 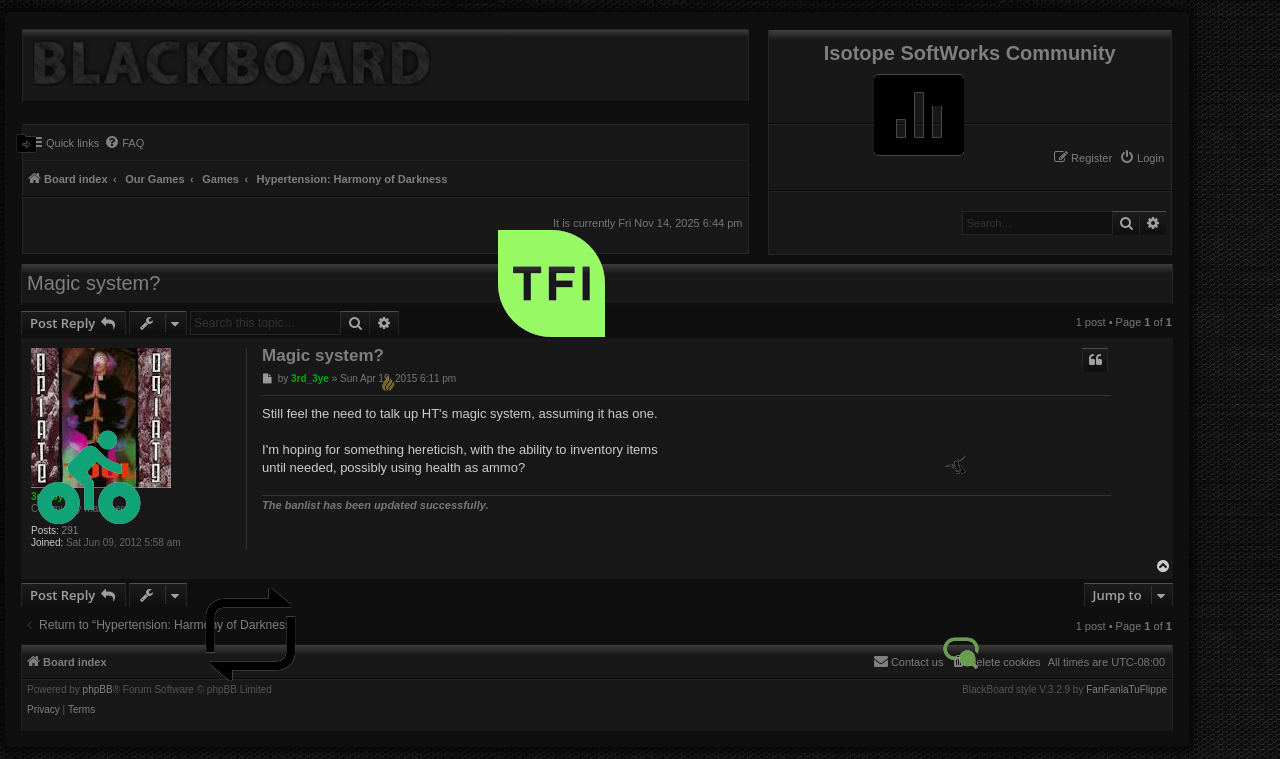 I want to click on access search engine optimization tools, so click(x=961, y=652).